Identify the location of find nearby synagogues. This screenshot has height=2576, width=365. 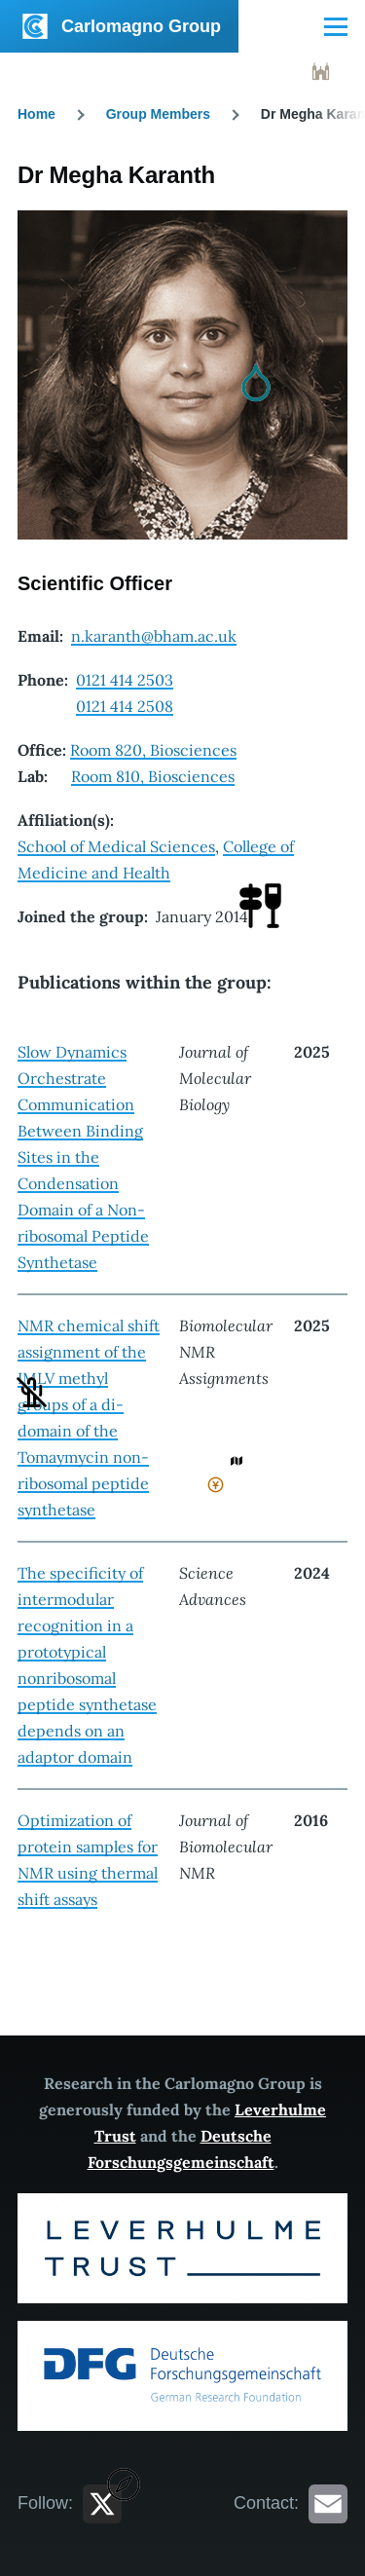
(320, 71).